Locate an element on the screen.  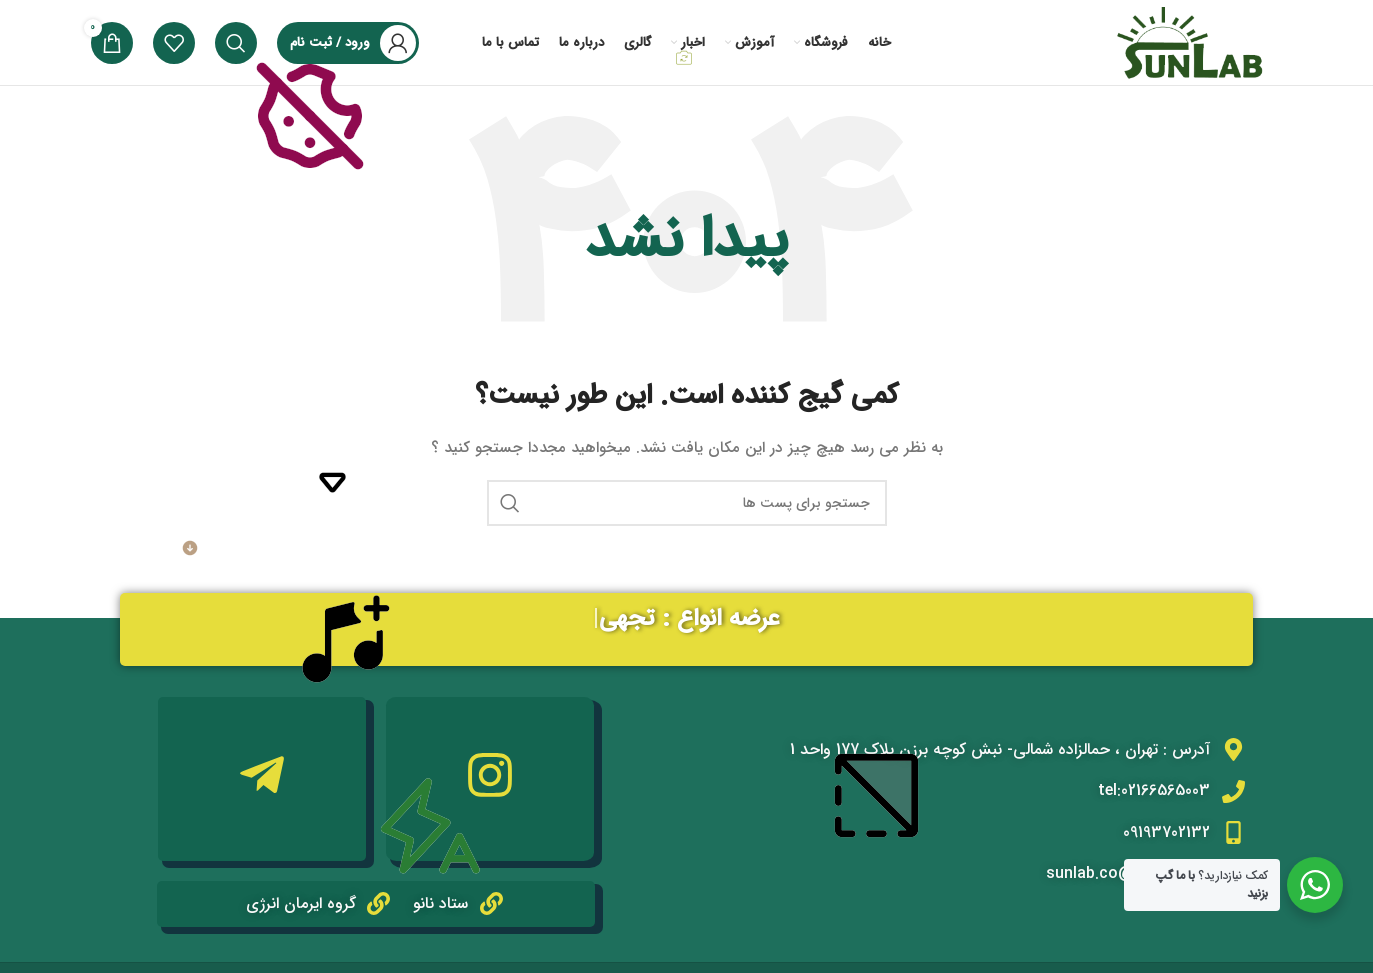
switch between front and rear camera is located at coordinates (684, 58).